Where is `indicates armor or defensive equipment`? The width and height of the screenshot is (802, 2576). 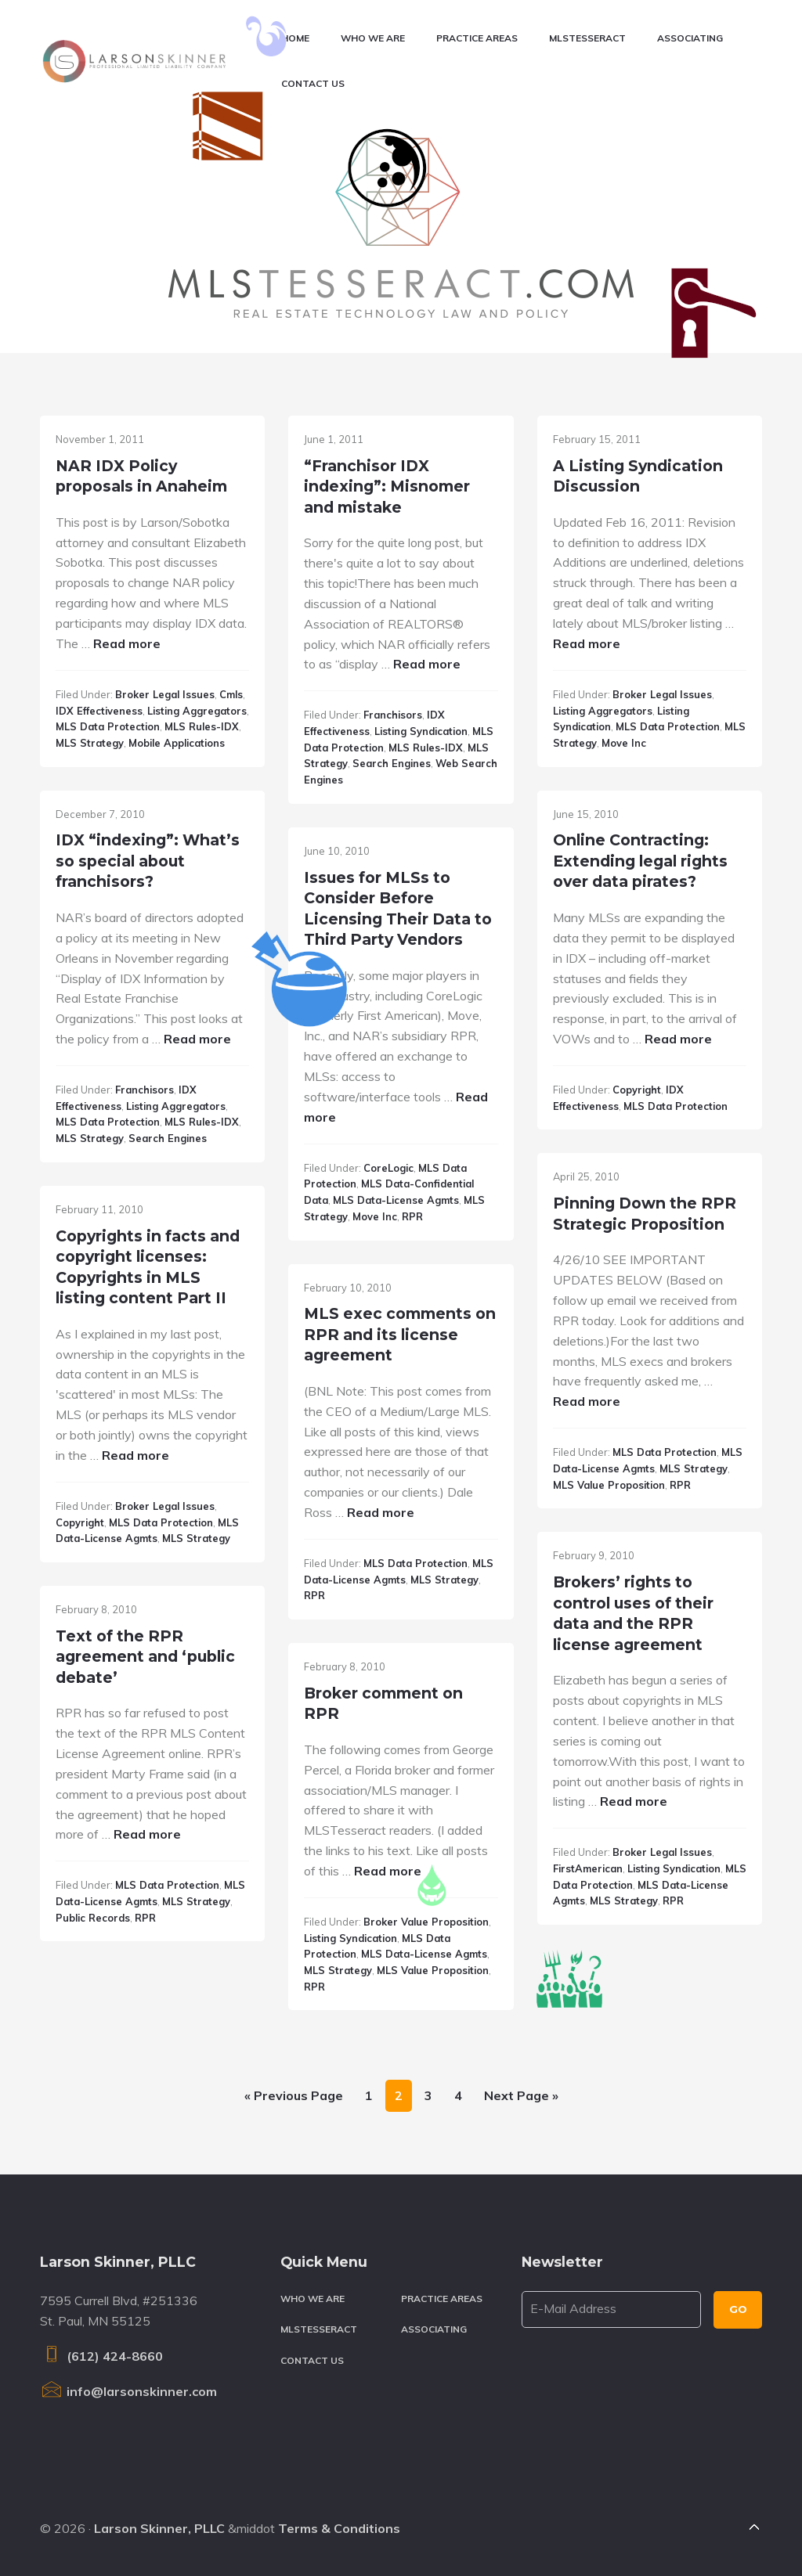 indicates armor or defensive equipment is located at coordinates (227, 126).